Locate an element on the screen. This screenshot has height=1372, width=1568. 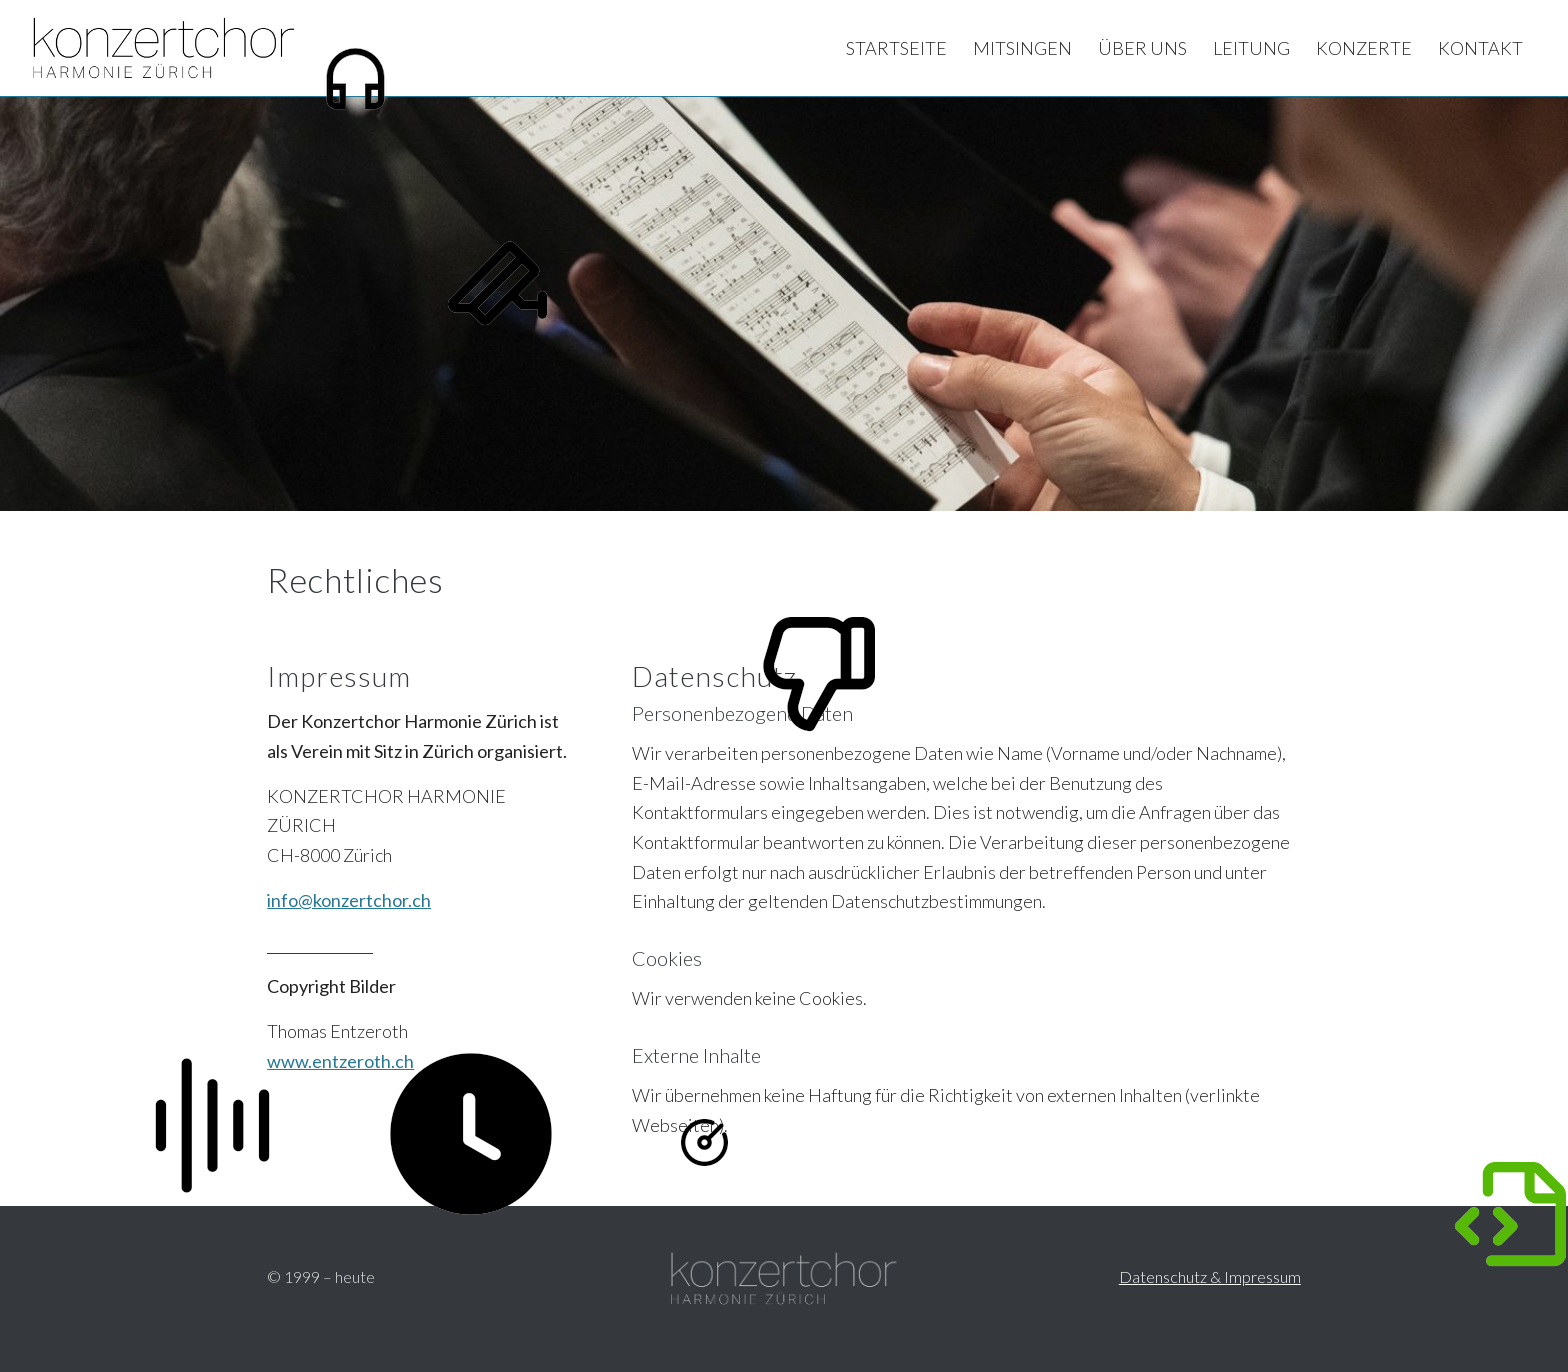
access security camera settings is located at coordinates (497, 289).